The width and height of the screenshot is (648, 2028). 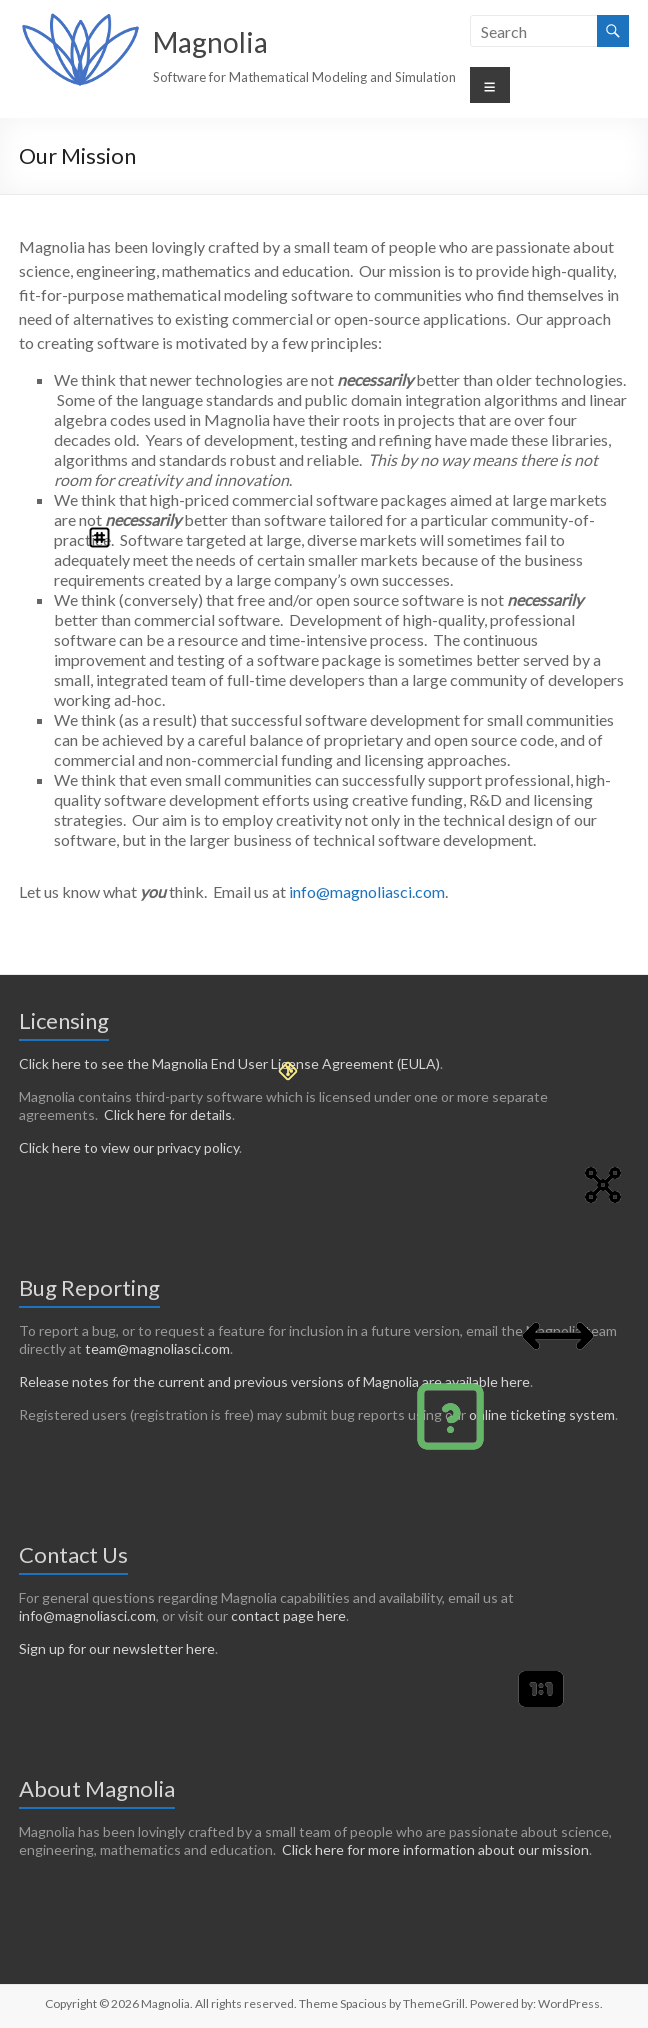 What do you see at coordinates (288, 1071) in the screenshot?
I see `access git repository settings` at bounding box center [288, 1071].